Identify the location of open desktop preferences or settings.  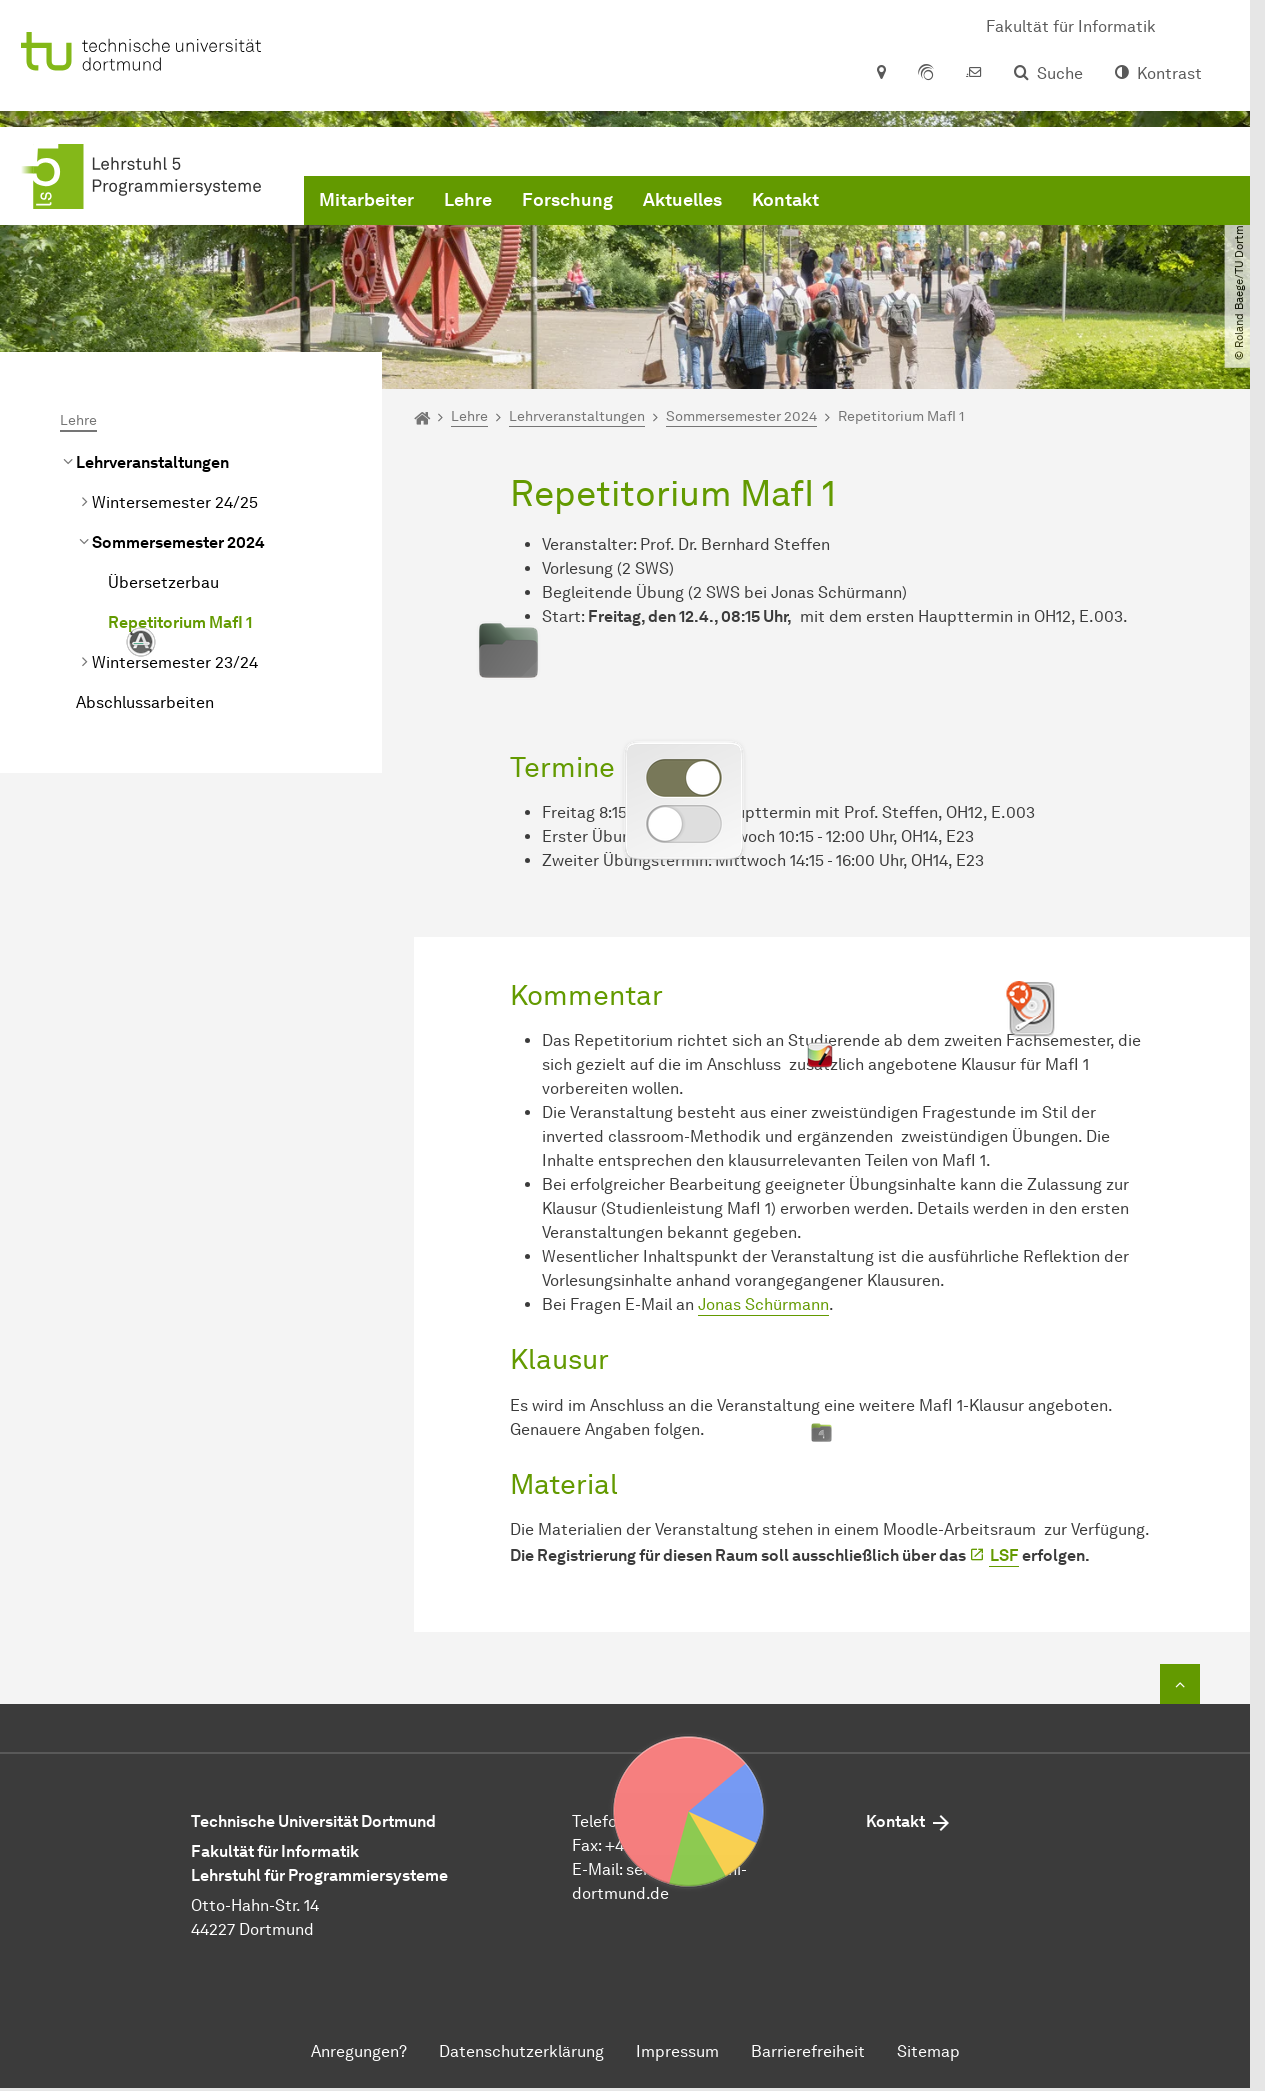
(684, 801).